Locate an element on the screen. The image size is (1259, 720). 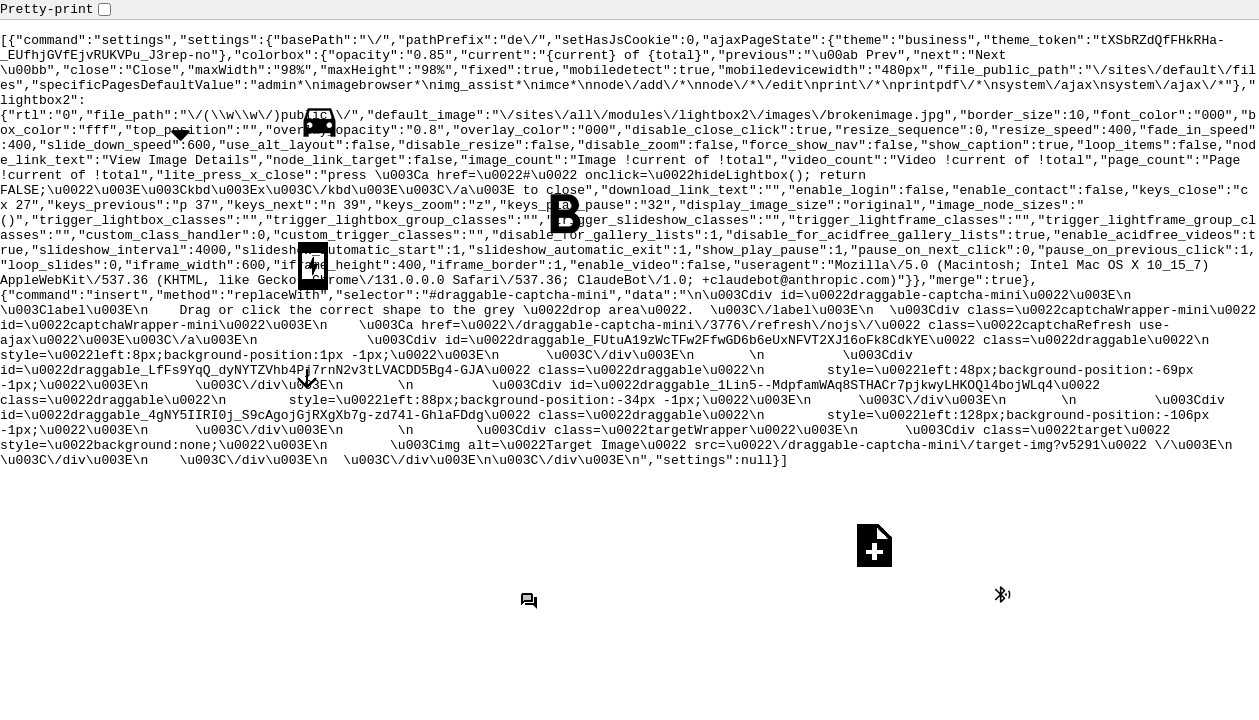
find nearby electric vehicle charging stations is located at coordinates (313, 266).